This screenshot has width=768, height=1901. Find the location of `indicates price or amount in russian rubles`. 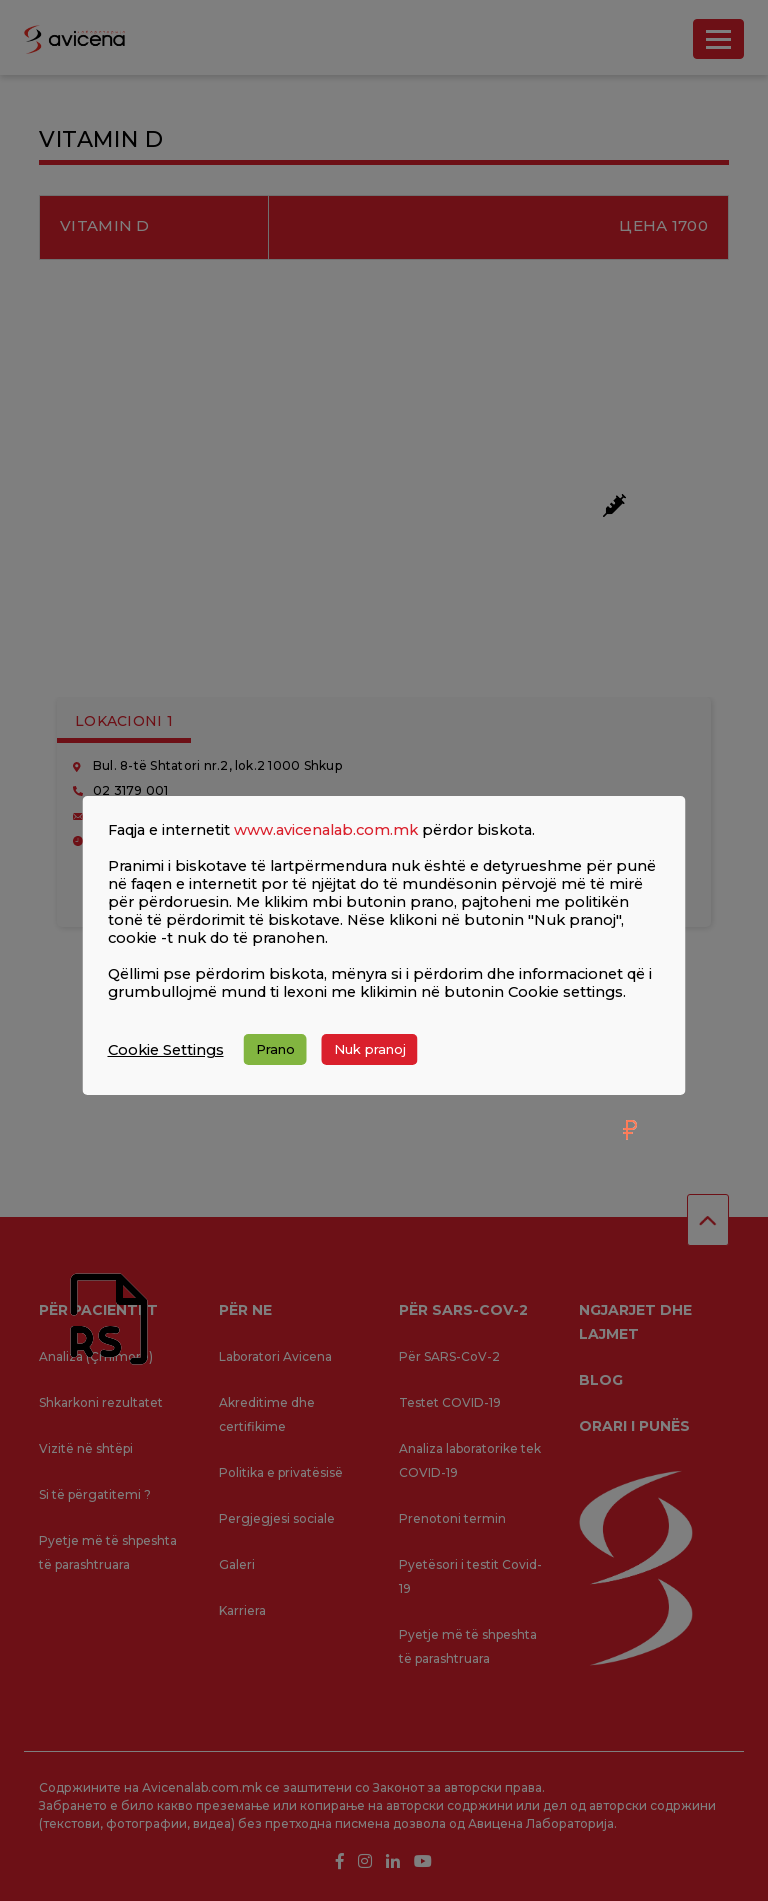

indicates price or amount in russian rubles is located at coordinates (630, 1130).